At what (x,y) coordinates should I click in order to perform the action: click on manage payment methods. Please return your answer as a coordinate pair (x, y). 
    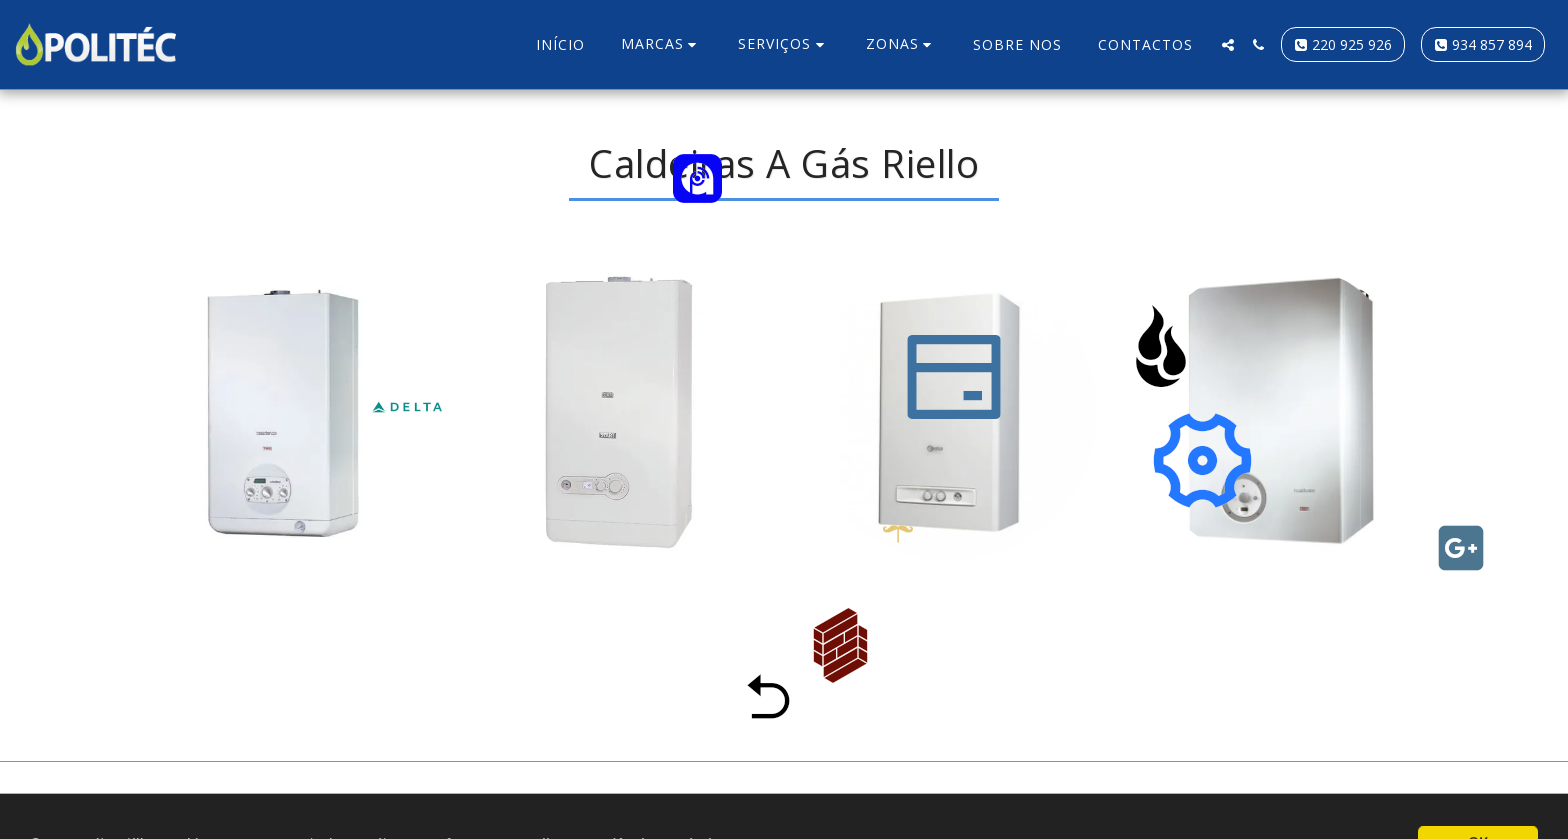
    Looking at the image, I should click on (954, 377).